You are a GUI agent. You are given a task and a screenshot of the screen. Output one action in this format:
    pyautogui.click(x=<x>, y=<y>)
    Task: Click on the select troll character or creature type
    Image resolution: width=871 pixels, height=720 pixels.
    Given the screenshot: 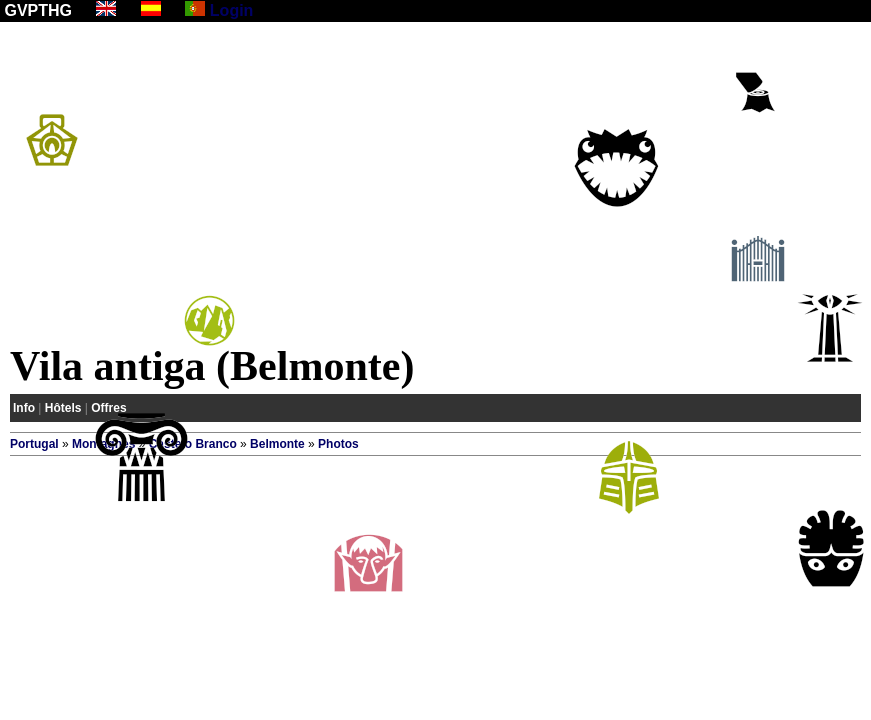 What is the action you would take?
    pyautogui.click(x=368, y=557)
    